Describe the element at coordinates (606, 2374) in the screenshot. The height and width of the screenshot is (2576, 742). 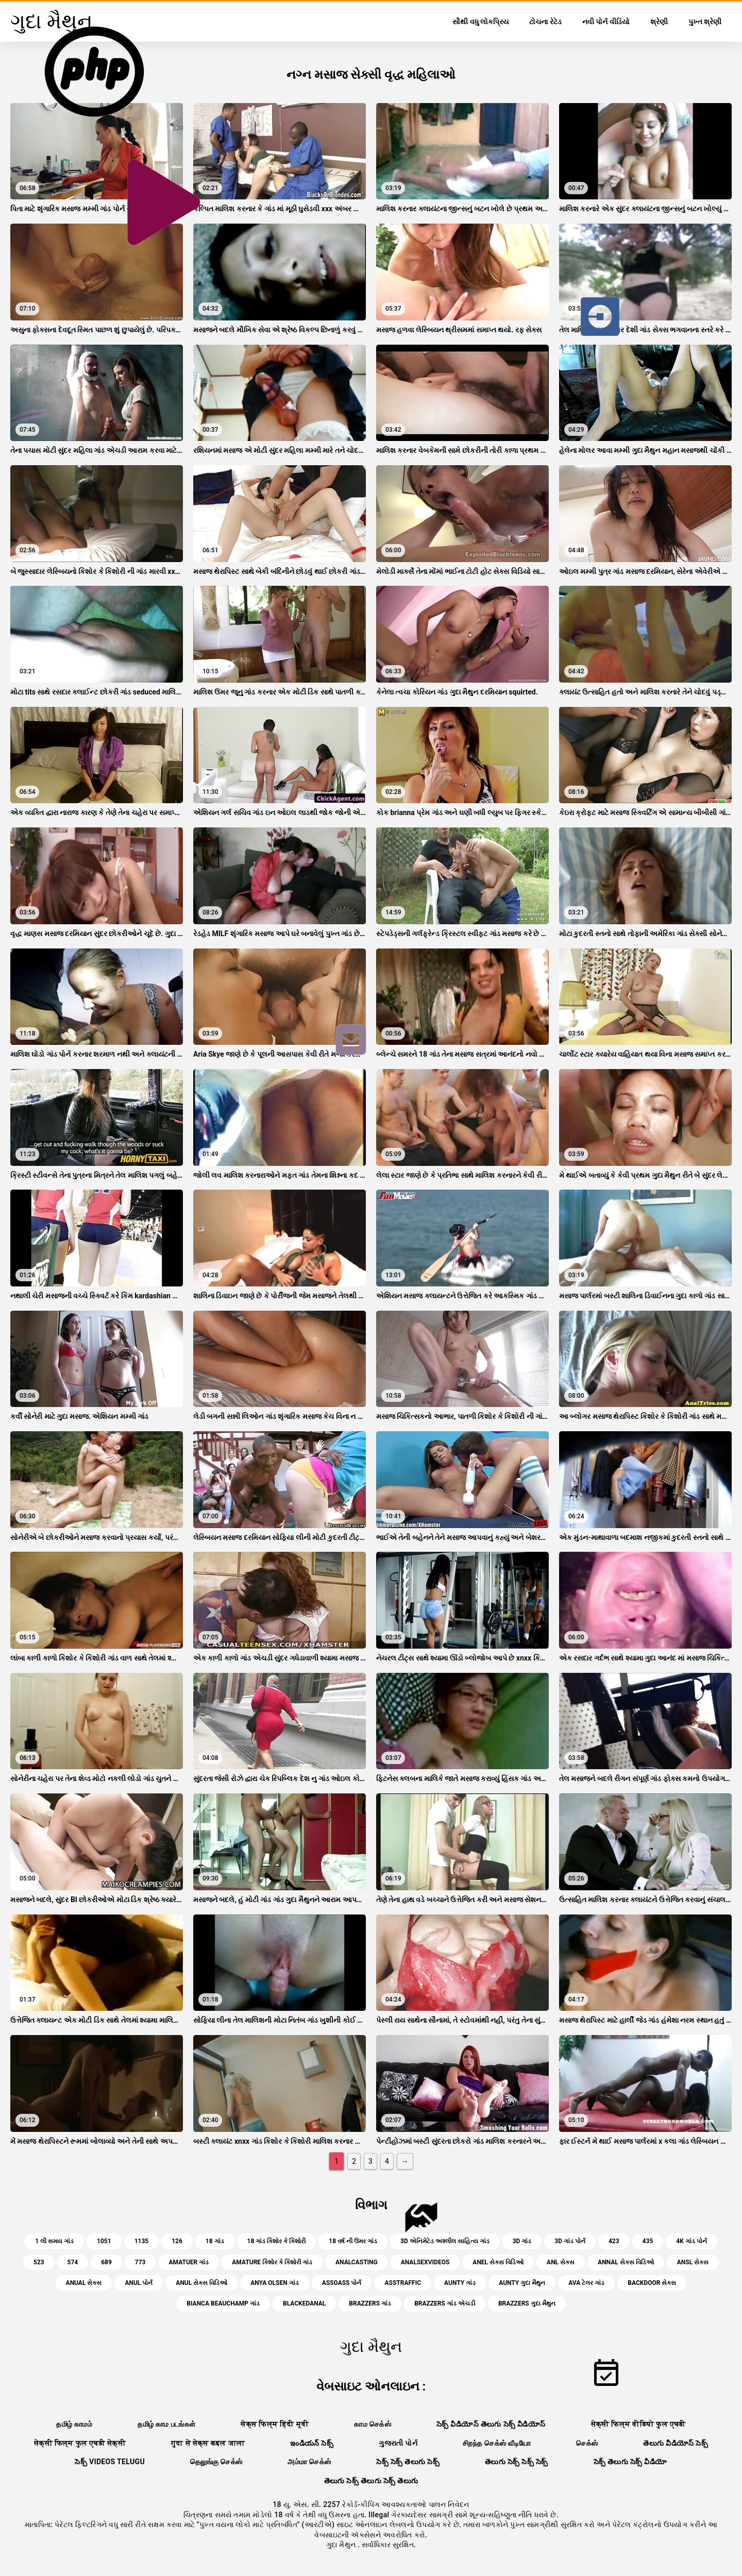
I see `event confirmed or available` at that location.